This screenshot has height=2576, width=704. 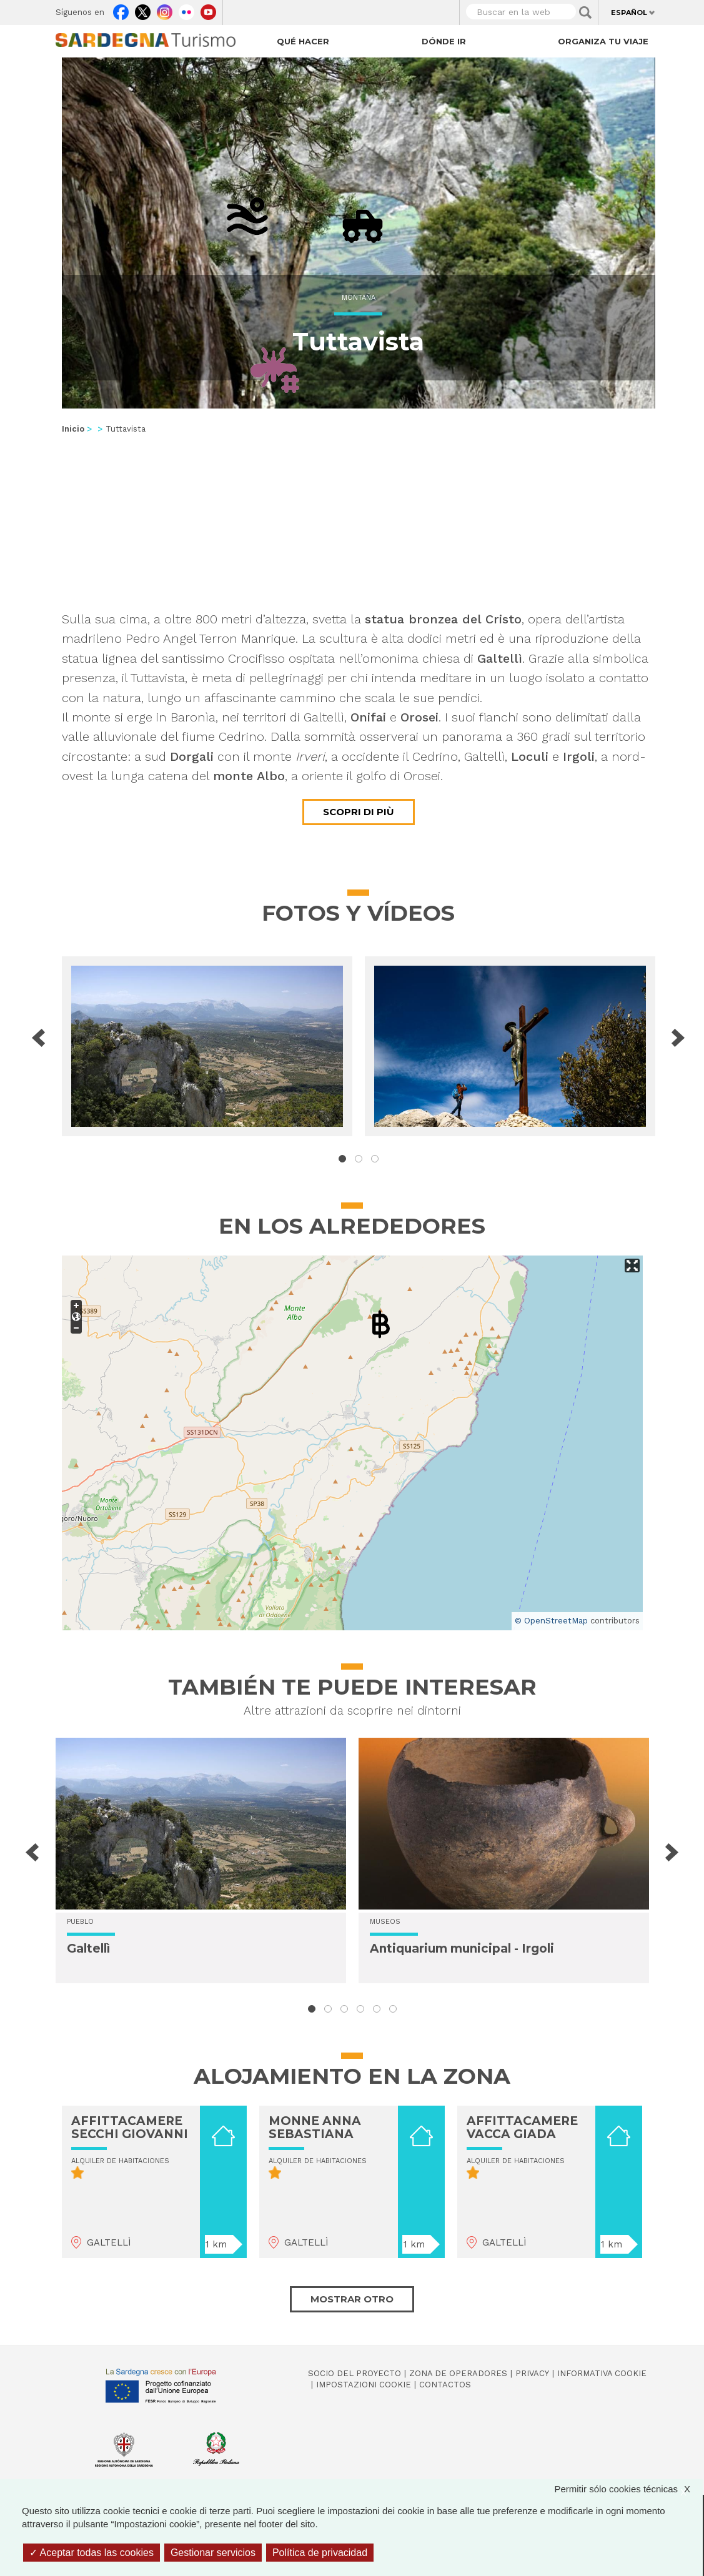 I want to click on access swimming pool or aquatic facilities, so click(x=247, y=216).